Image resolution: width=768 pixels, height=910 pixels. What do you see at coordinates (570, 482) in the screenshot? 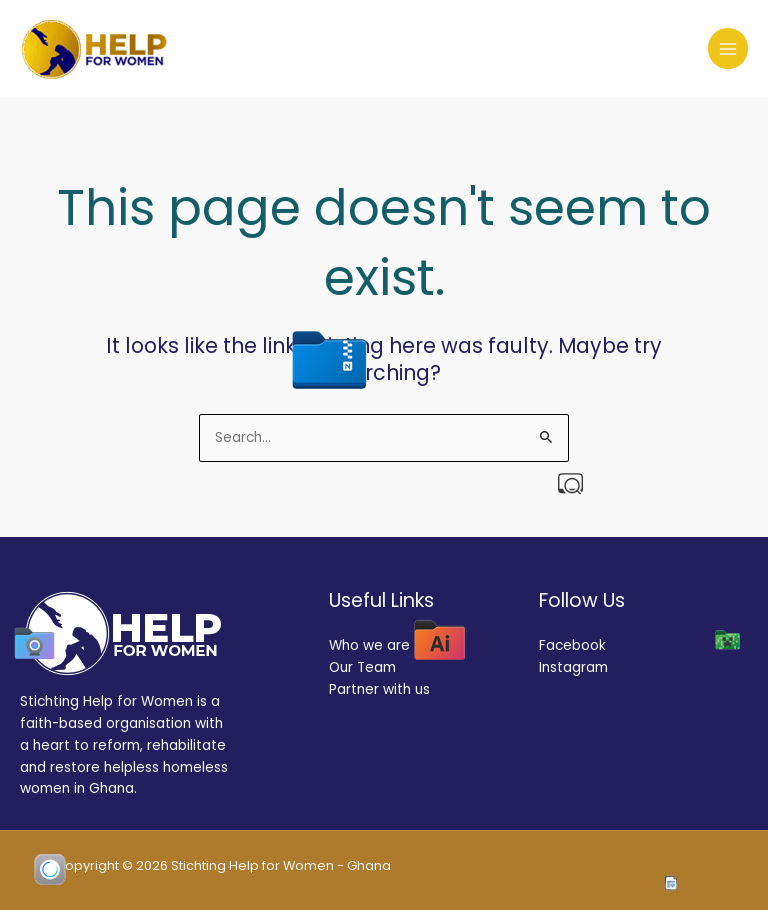
I see `open image viewer application` at bounding box center [570, 482].